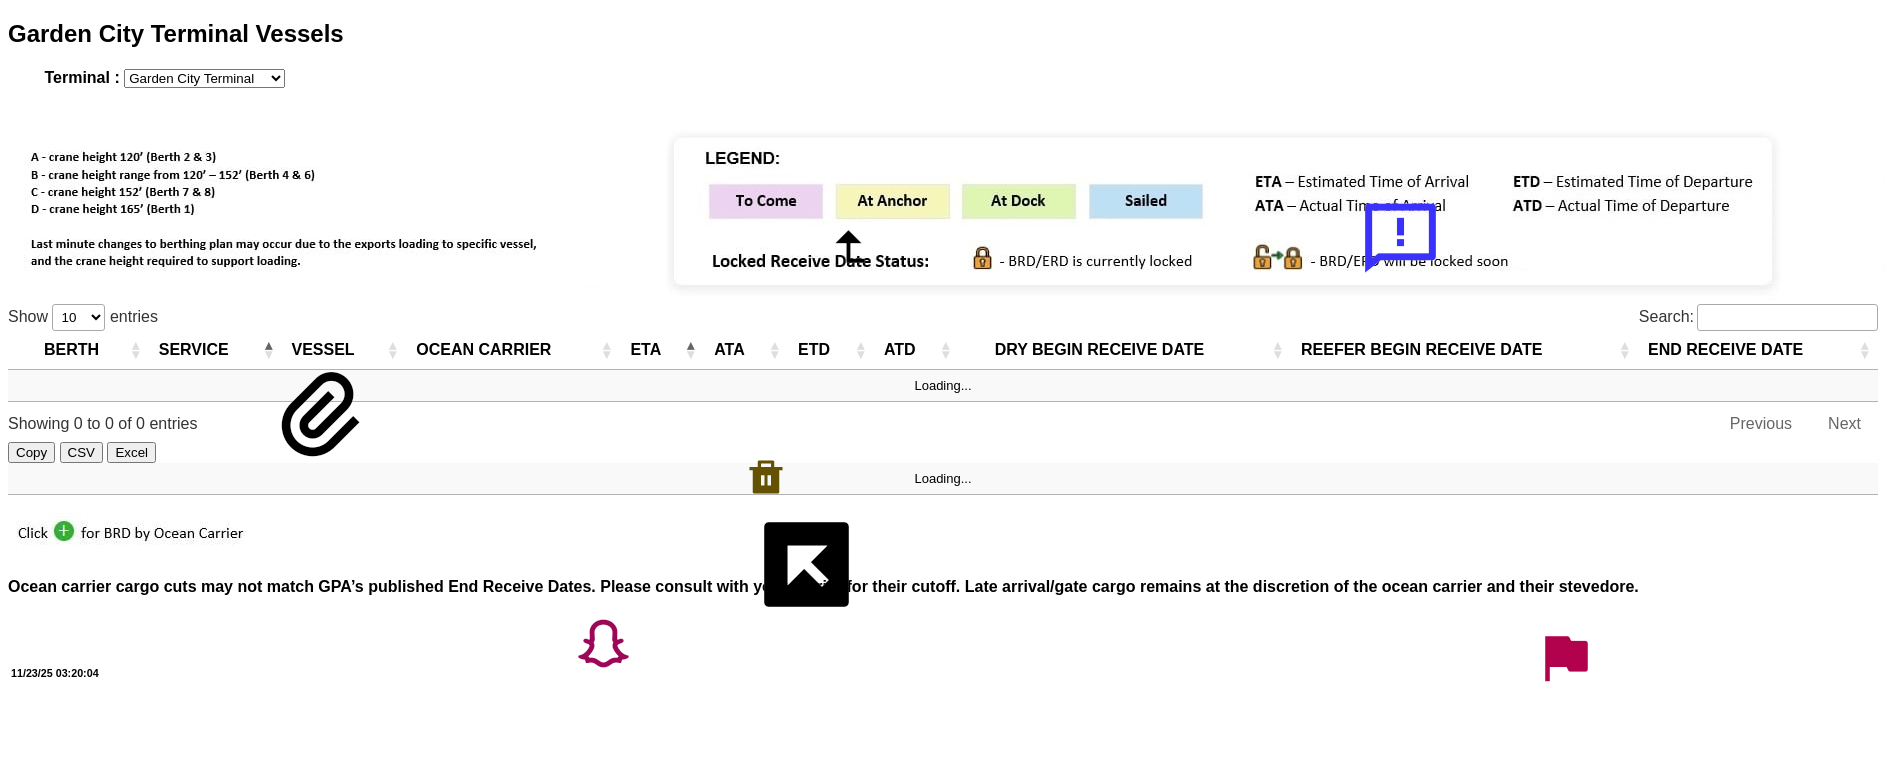  Describe the element at coordinates (322, 416) in the screenshot. I see `attach a file to your message` at that location.